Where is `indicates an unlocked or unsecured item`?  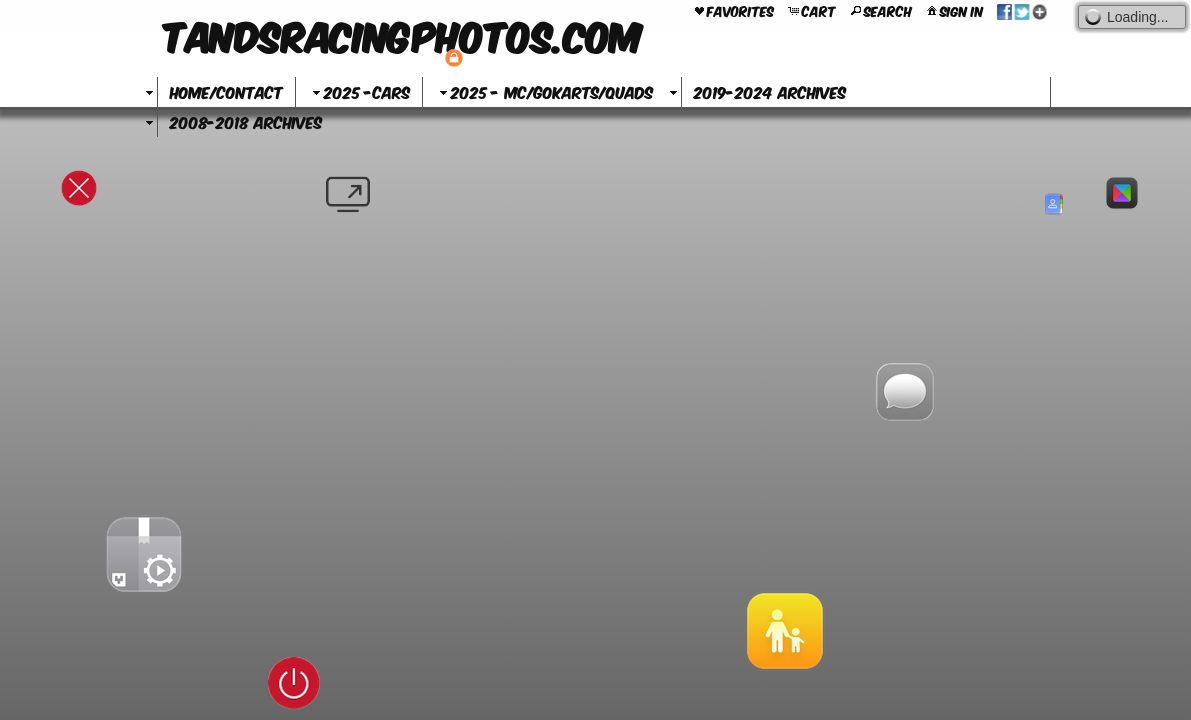
indicates an unlocked or unsecured item is located at coordinates (454, 58).